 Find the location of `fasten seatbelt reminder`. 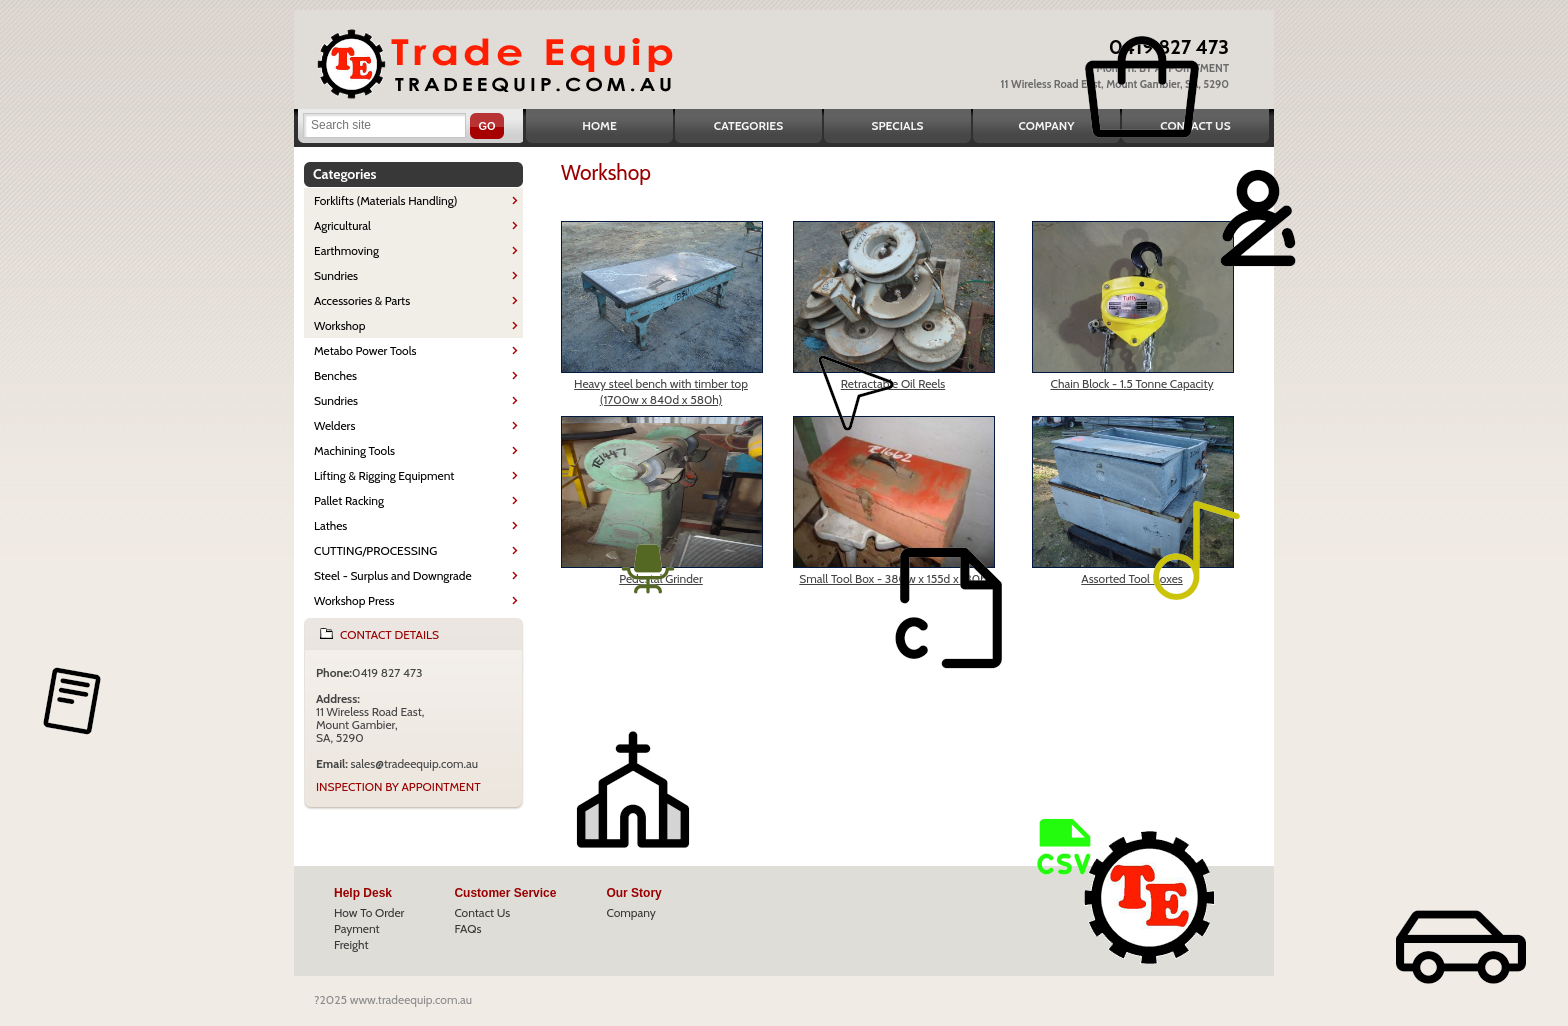

fasten seatbelt reminder is located at coordinates (1258, 218).